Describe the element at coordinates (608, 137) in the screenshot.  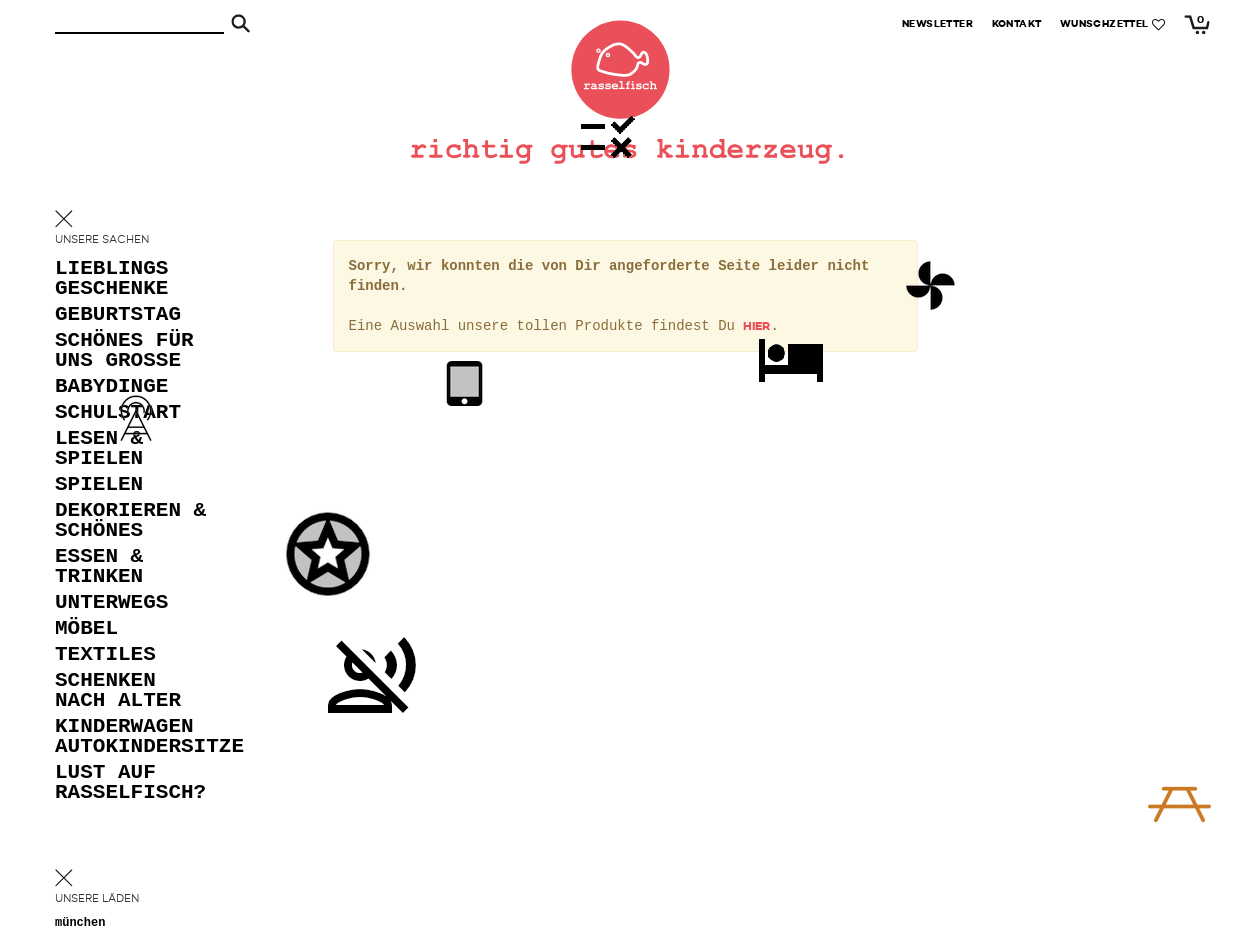
I see `view validation rules or criteria` at that location.